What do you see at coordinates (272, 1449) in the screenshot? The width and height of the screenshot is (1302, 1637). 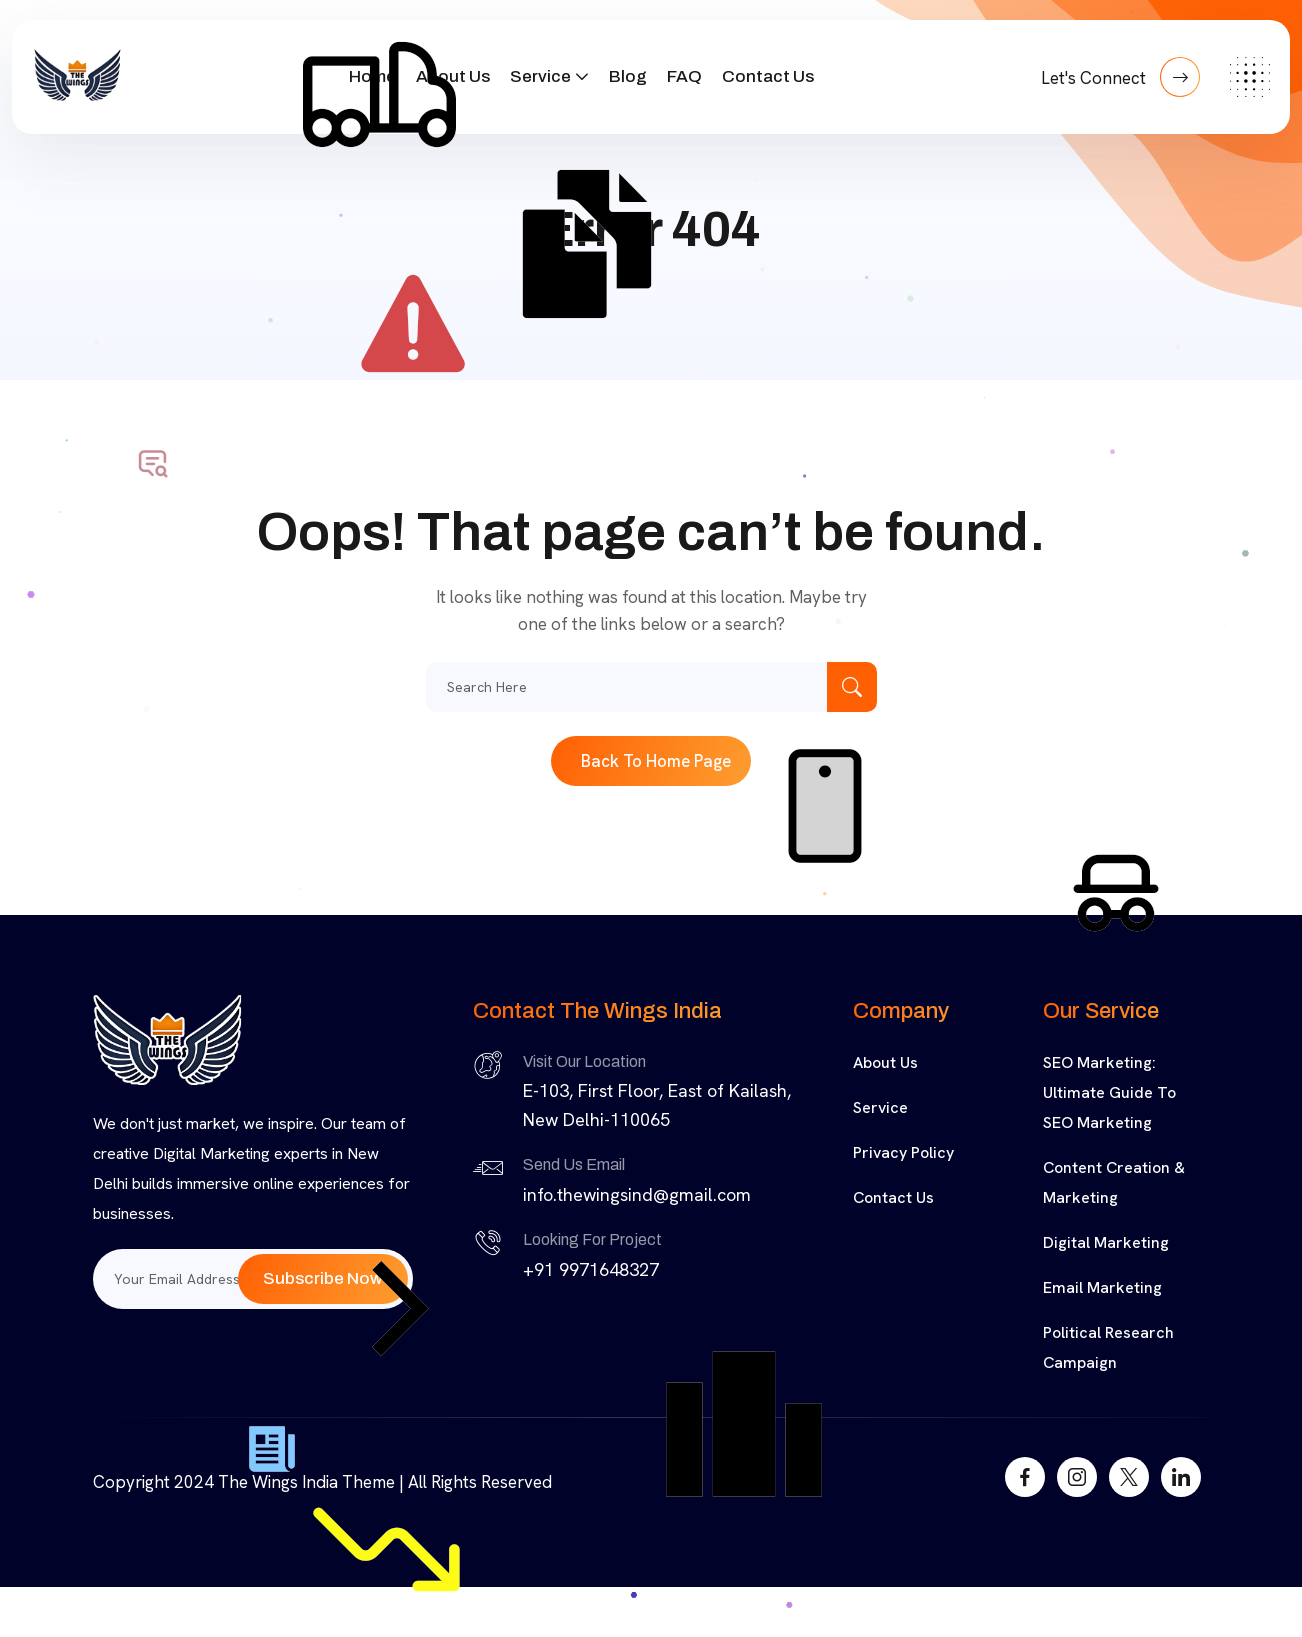 I see `view news or articles` at bounding box center [272, 1449].